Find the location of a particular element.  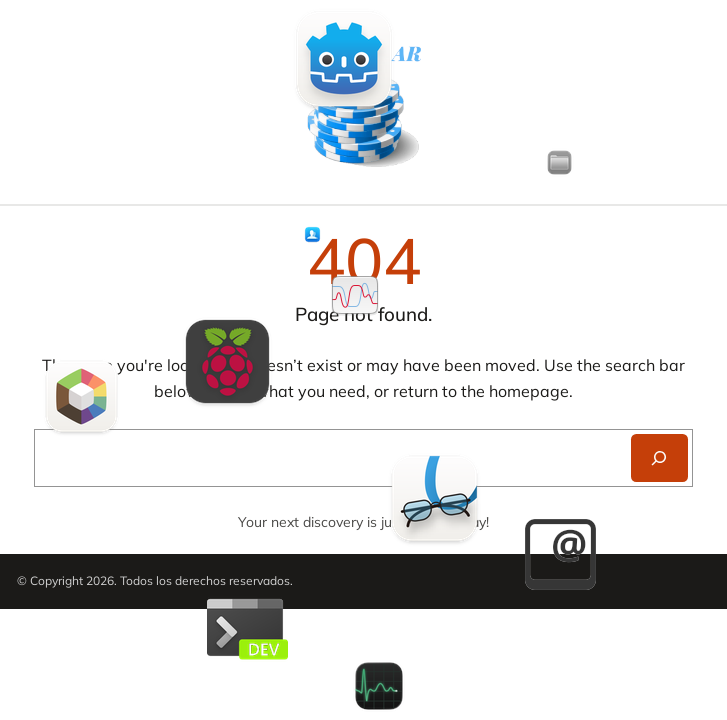

access keyboard and input settings is located at coordinates (560, 554).